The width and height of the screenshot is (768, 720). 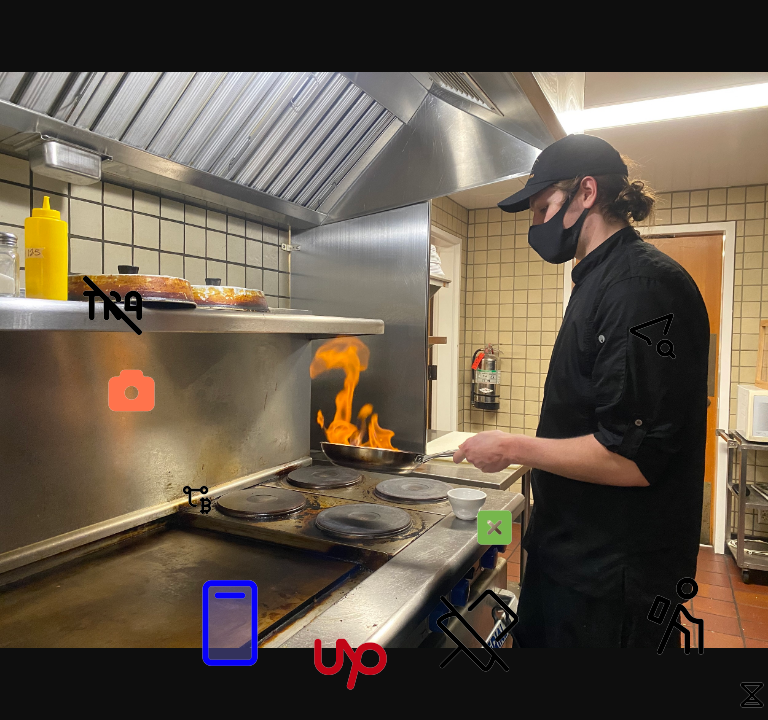 What do you see at coordinates (652, 335) in the screenshot?
I see `search for a location on the map` at bounding box center [652, 335].